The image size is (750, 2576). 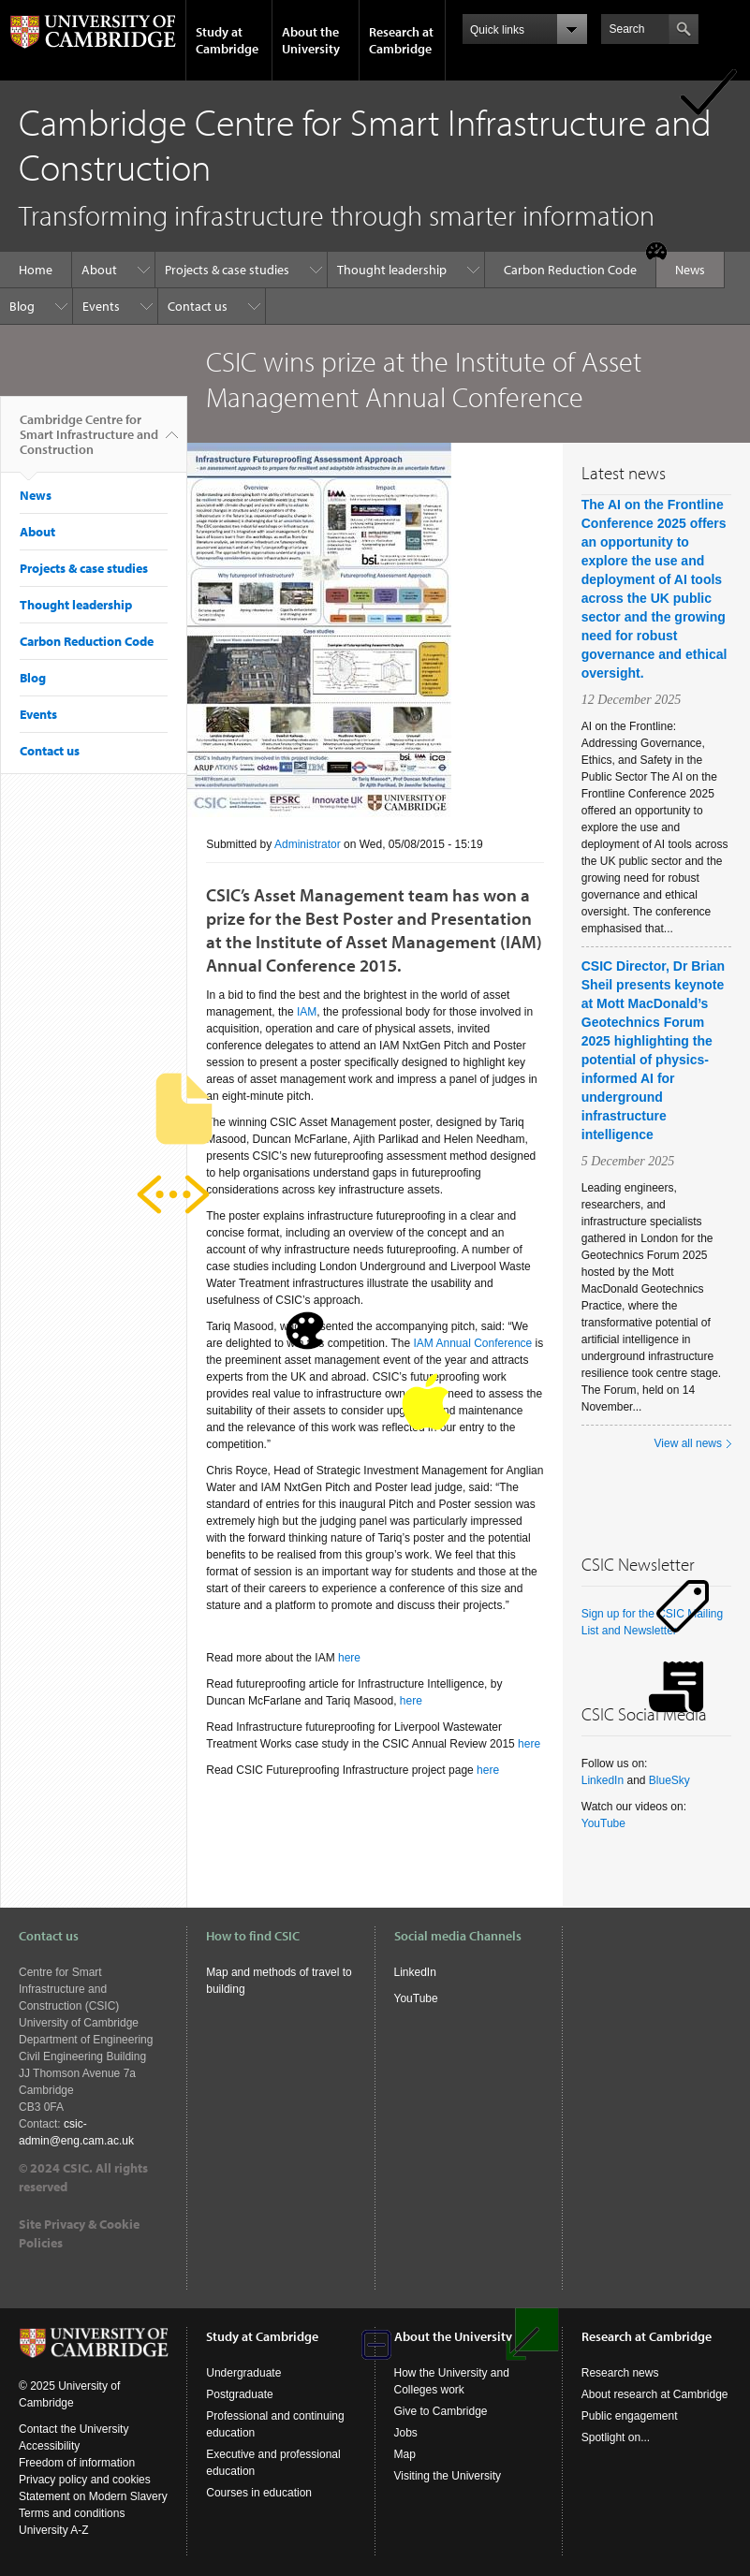 I want to click on indicates code is processing or compiling, so click(x=173, y=1194).